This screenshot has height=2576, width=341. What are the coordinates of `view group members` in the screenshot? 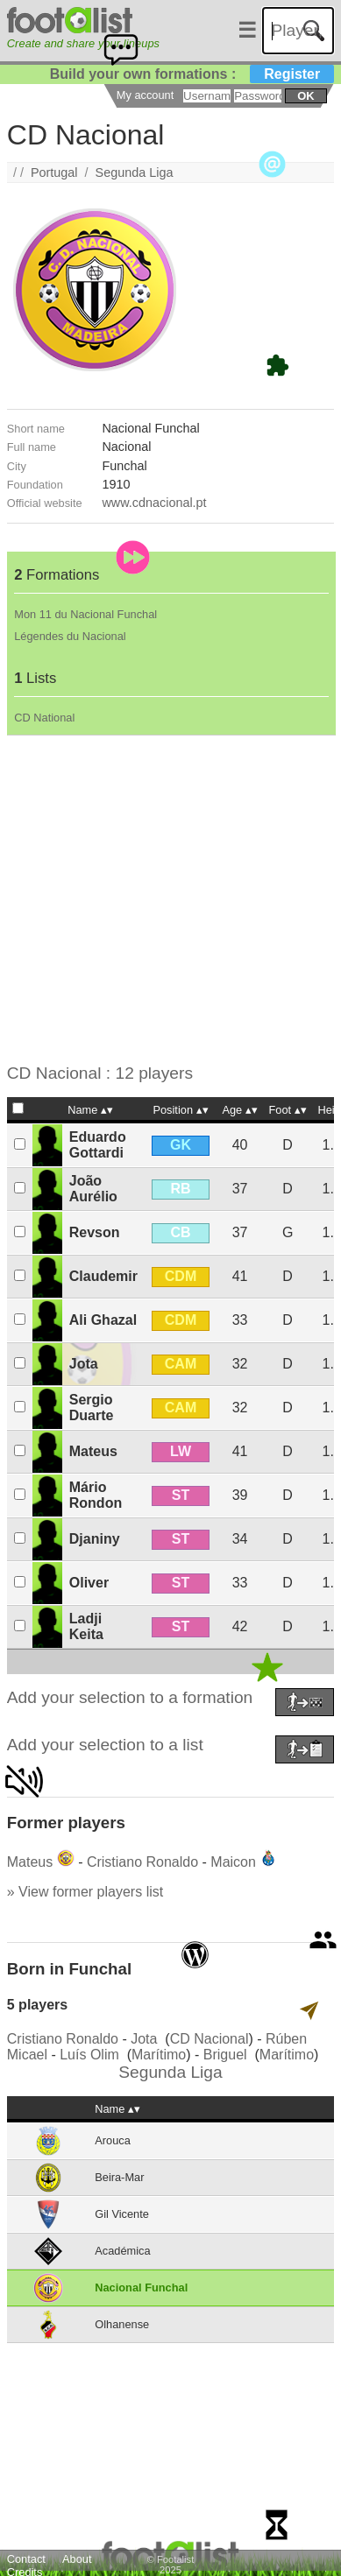 It's located at (323, 1939).